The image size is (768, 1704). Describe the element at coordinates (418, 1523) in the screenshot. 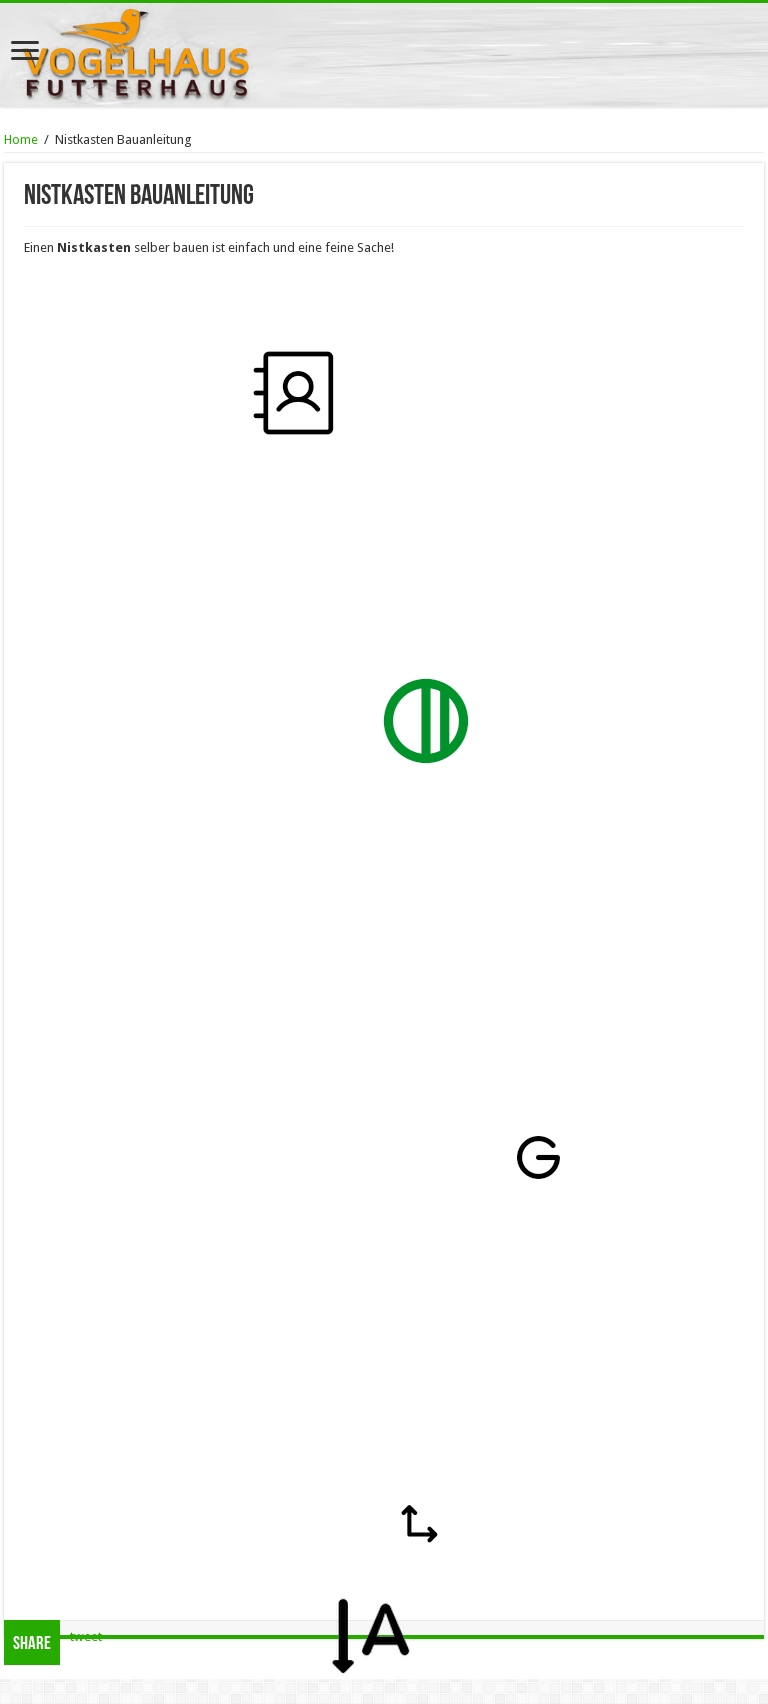

I see `indicates a path or vector direction` at that location.